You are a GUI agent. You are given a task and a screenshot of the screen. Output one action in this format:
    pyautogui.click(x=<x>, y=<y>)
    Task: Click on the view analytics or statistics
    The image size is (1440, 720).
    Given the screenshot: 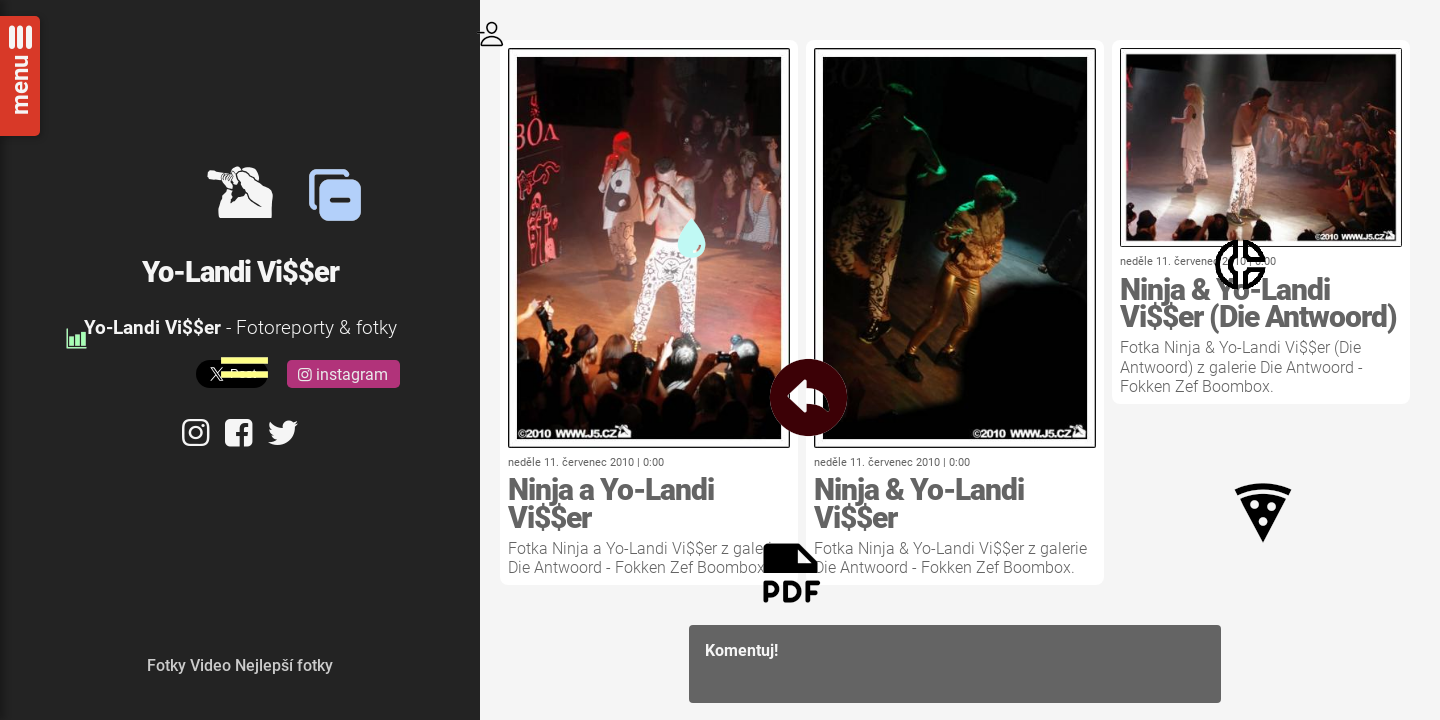 What is the action you would take?
    pyautogui.click(x=76, y=338)
    